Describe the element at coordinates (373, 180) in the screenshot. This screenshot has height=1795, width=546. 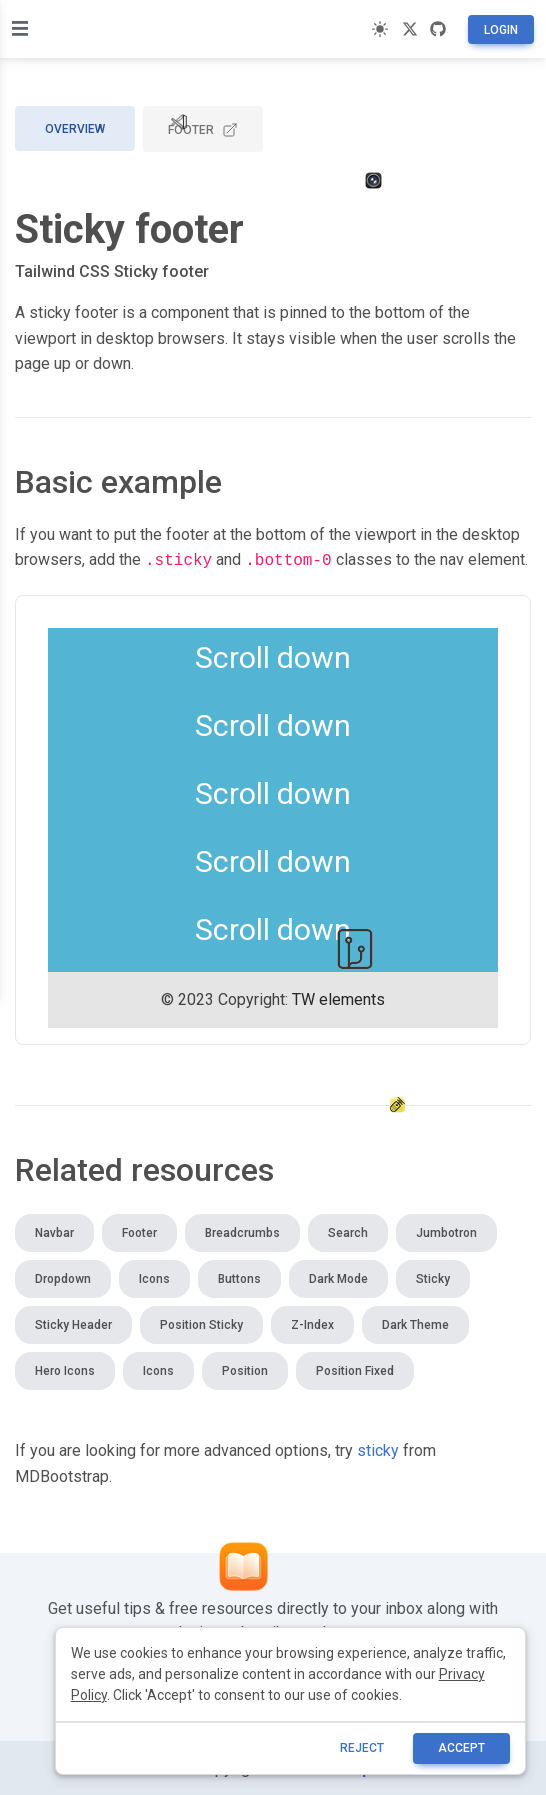
I see `open the camera app` at that location.